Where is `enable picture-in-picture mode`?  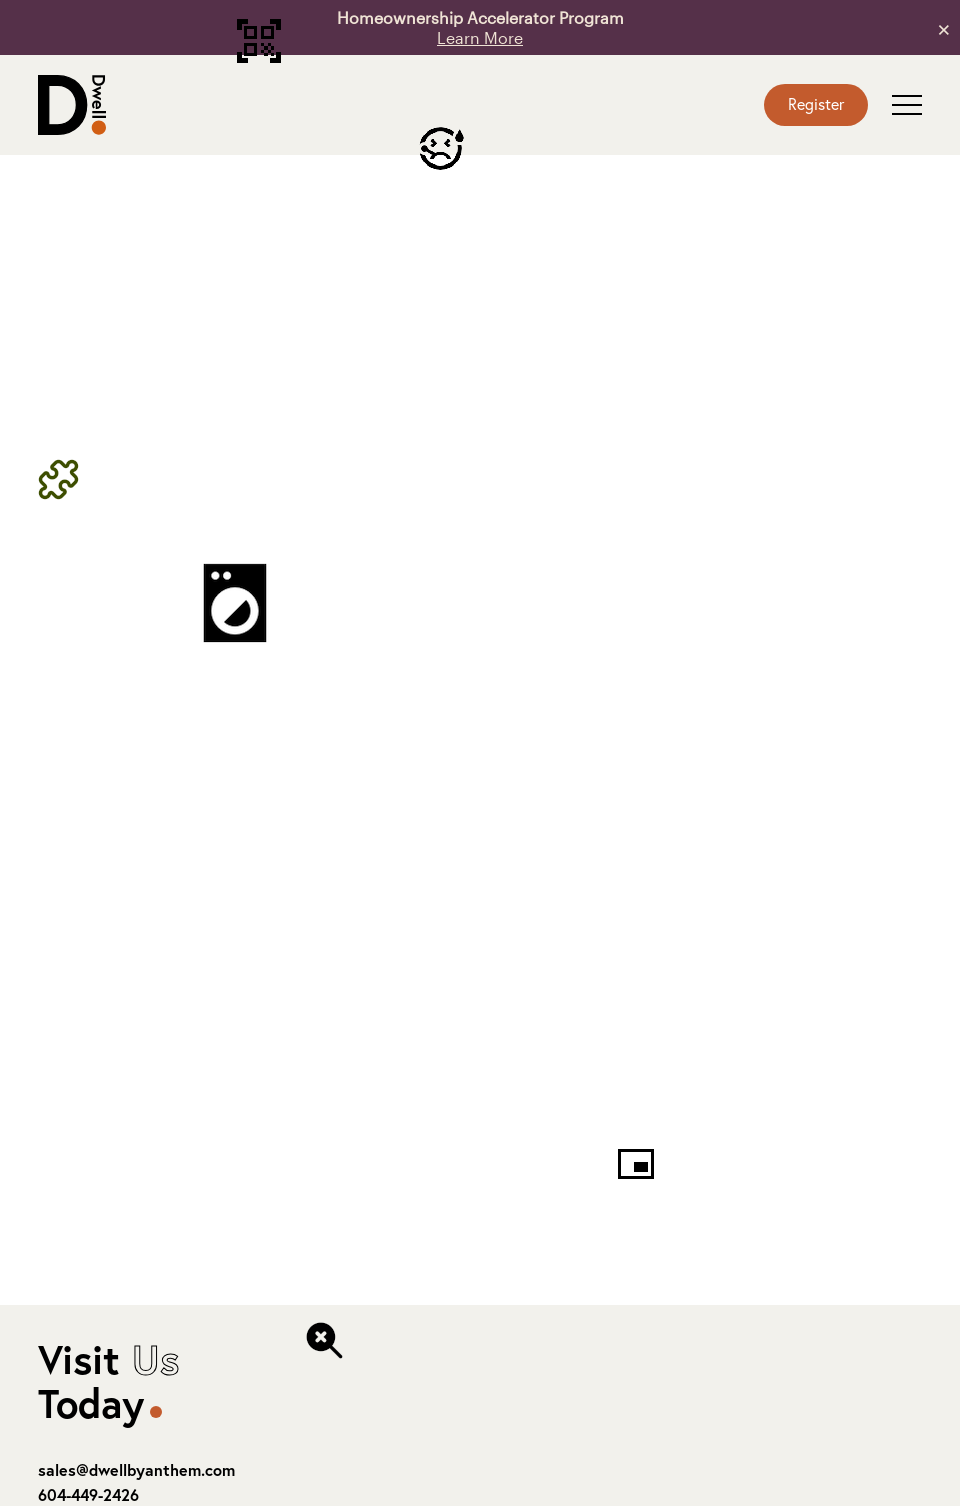
enable picture-in-picture mode is located at coordinates (636, 1164).